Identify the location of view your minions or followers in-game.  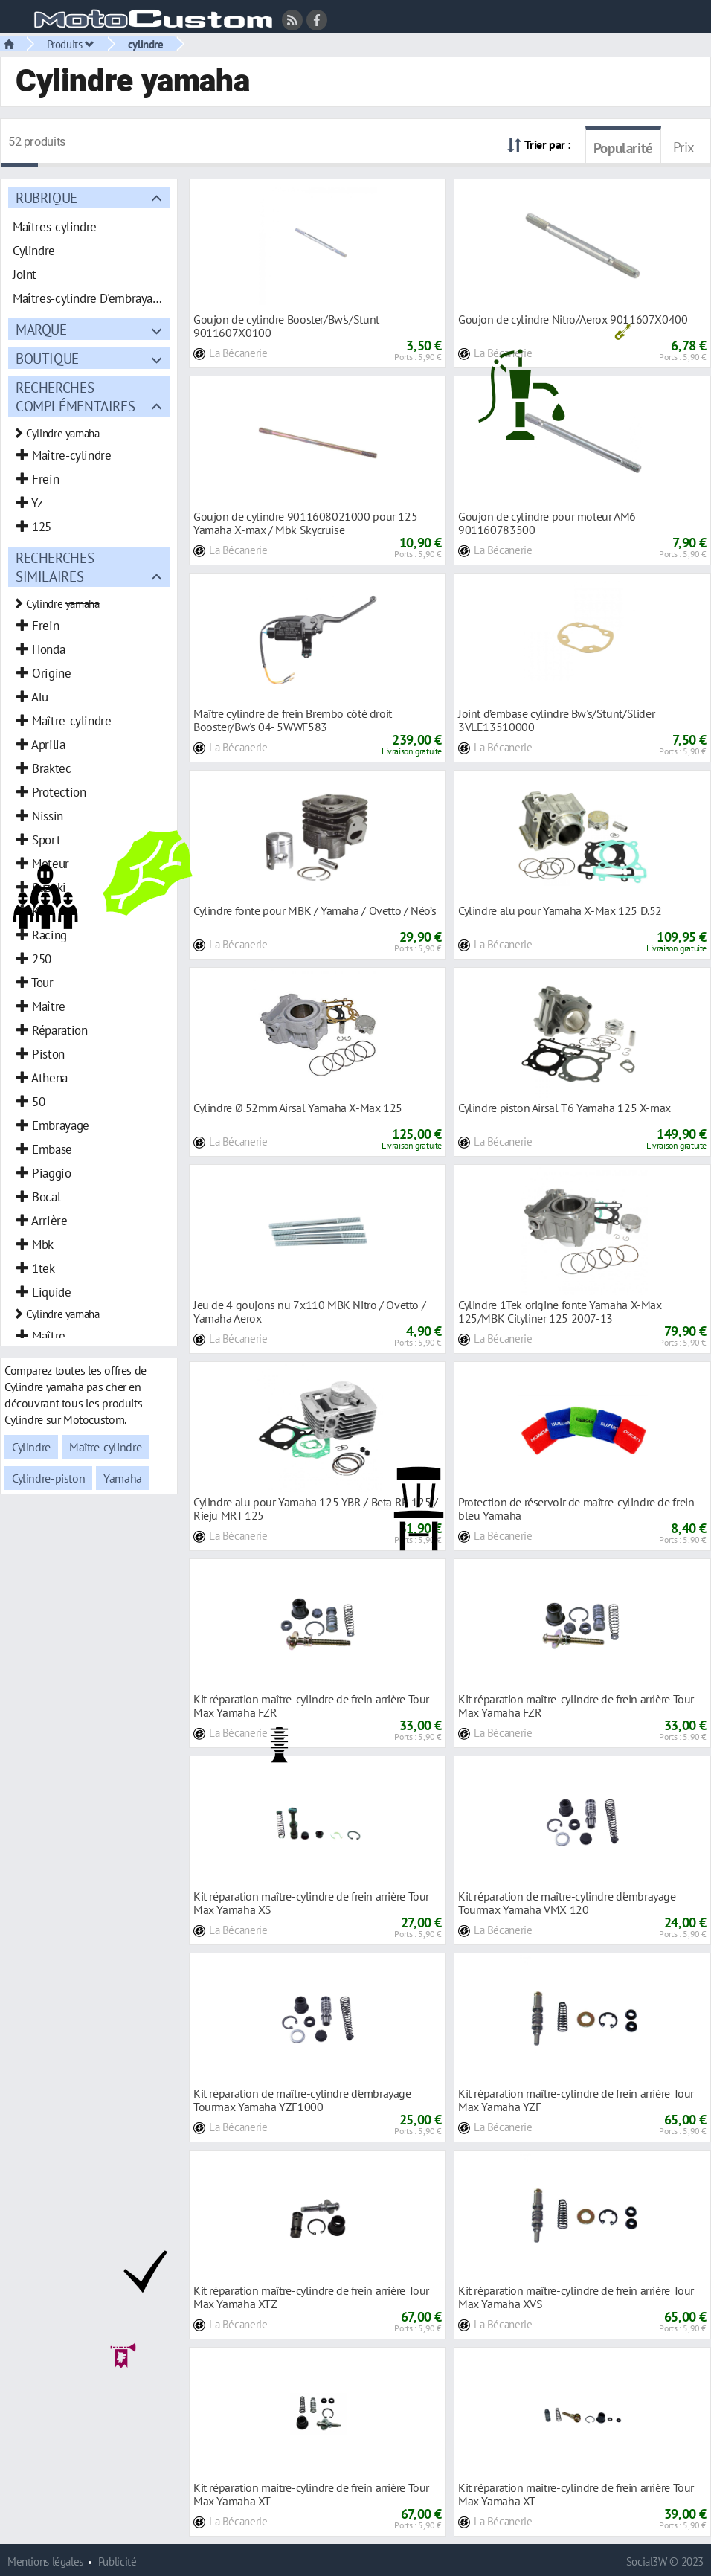
(45, 896).